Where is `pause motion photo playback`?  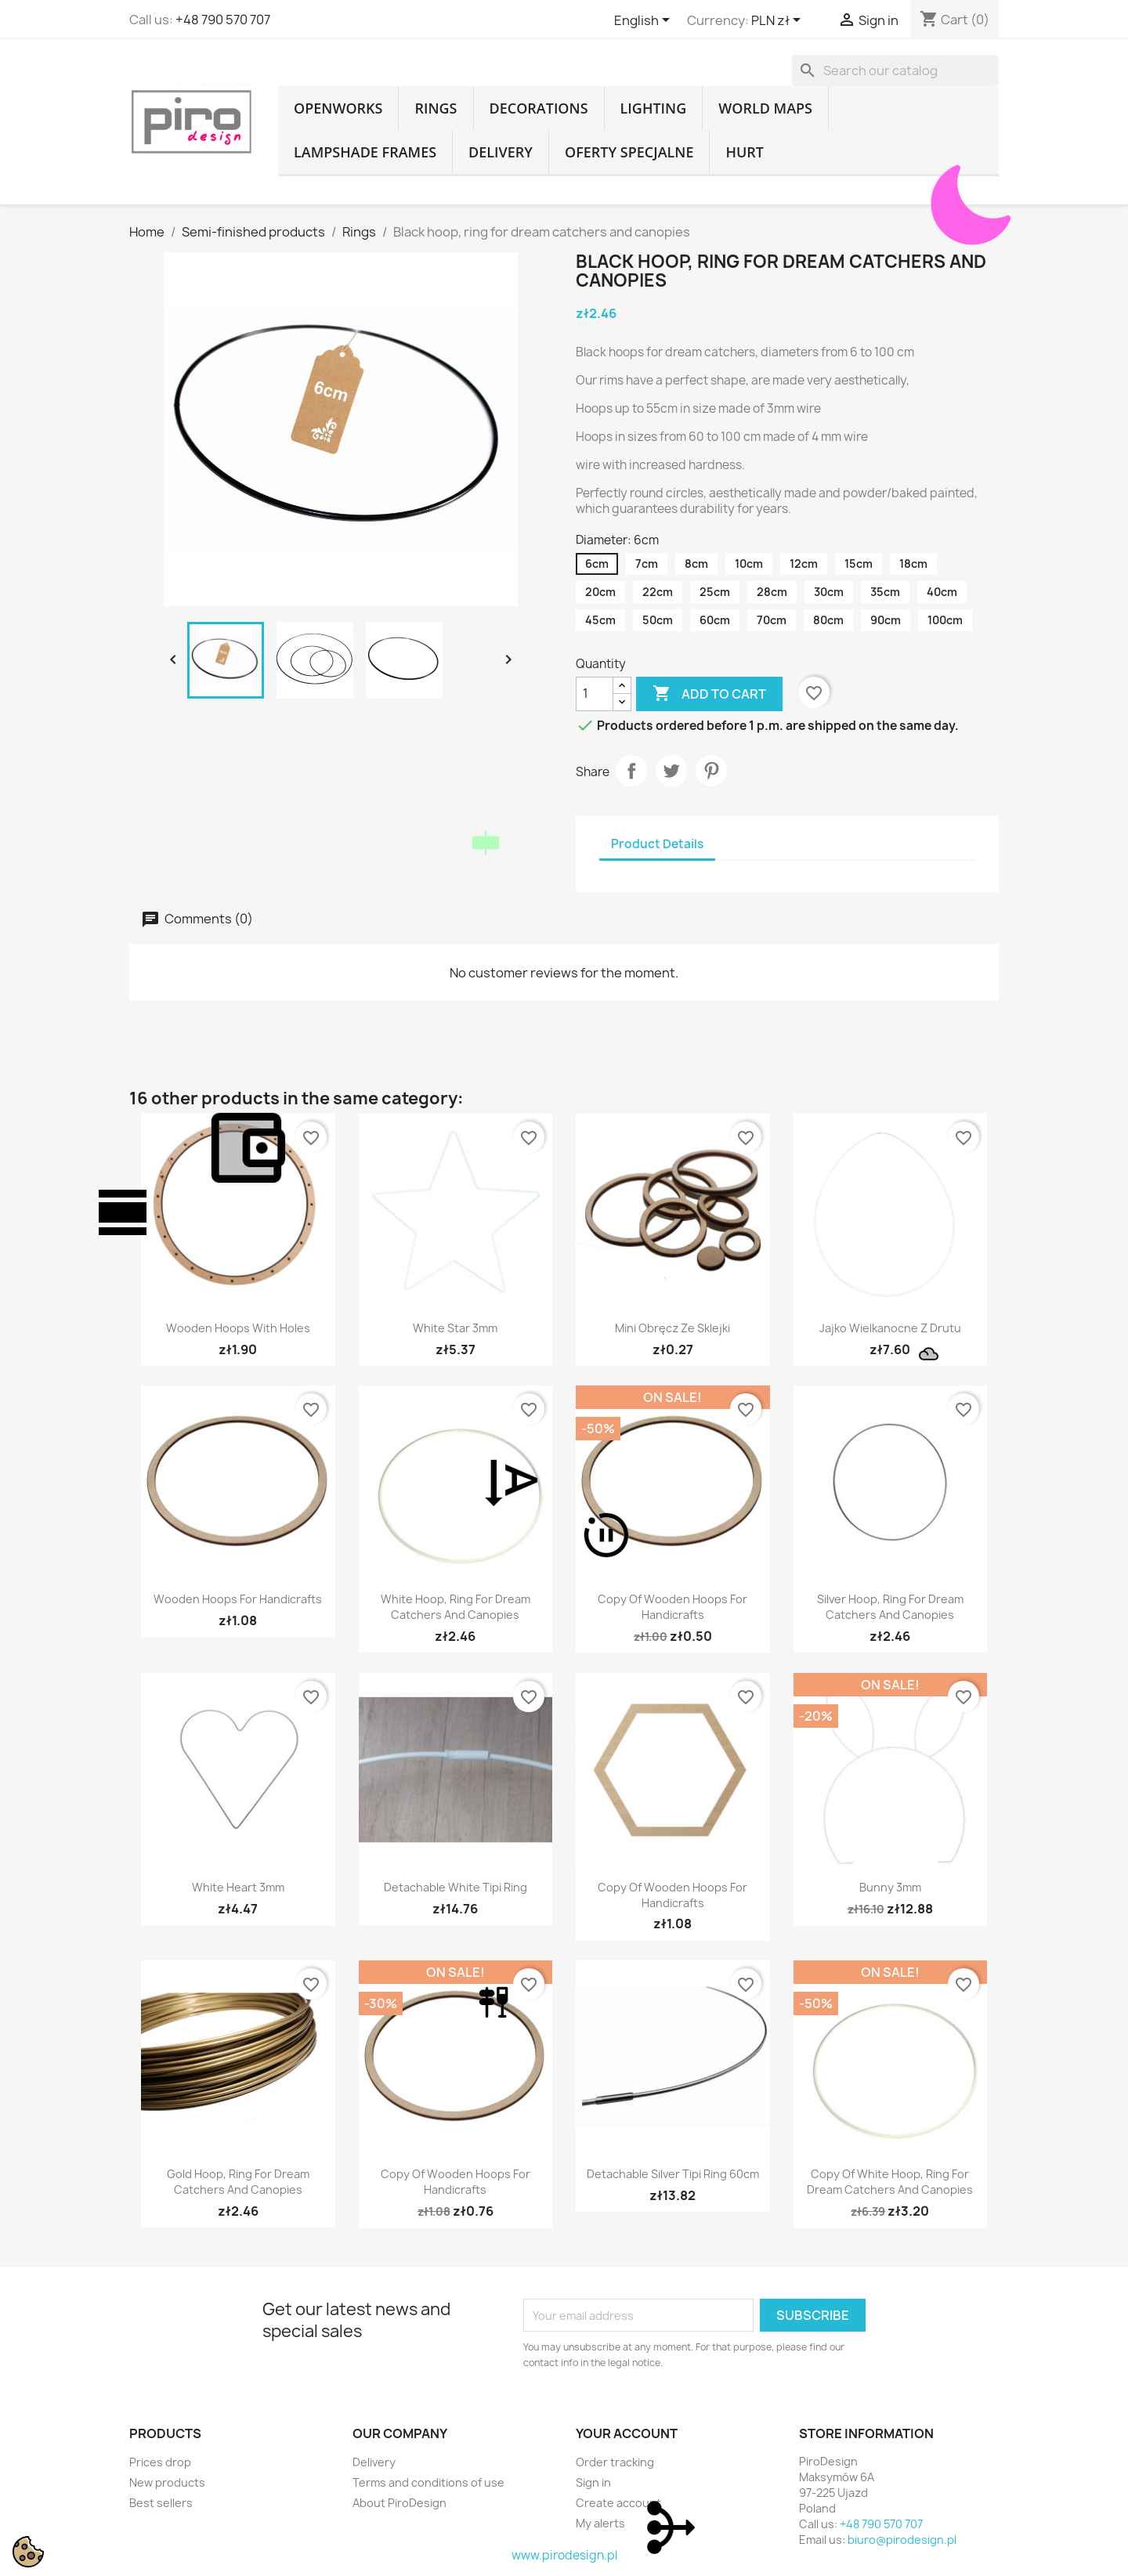
pause motion photo playback is located at coordinates (606, 1535).